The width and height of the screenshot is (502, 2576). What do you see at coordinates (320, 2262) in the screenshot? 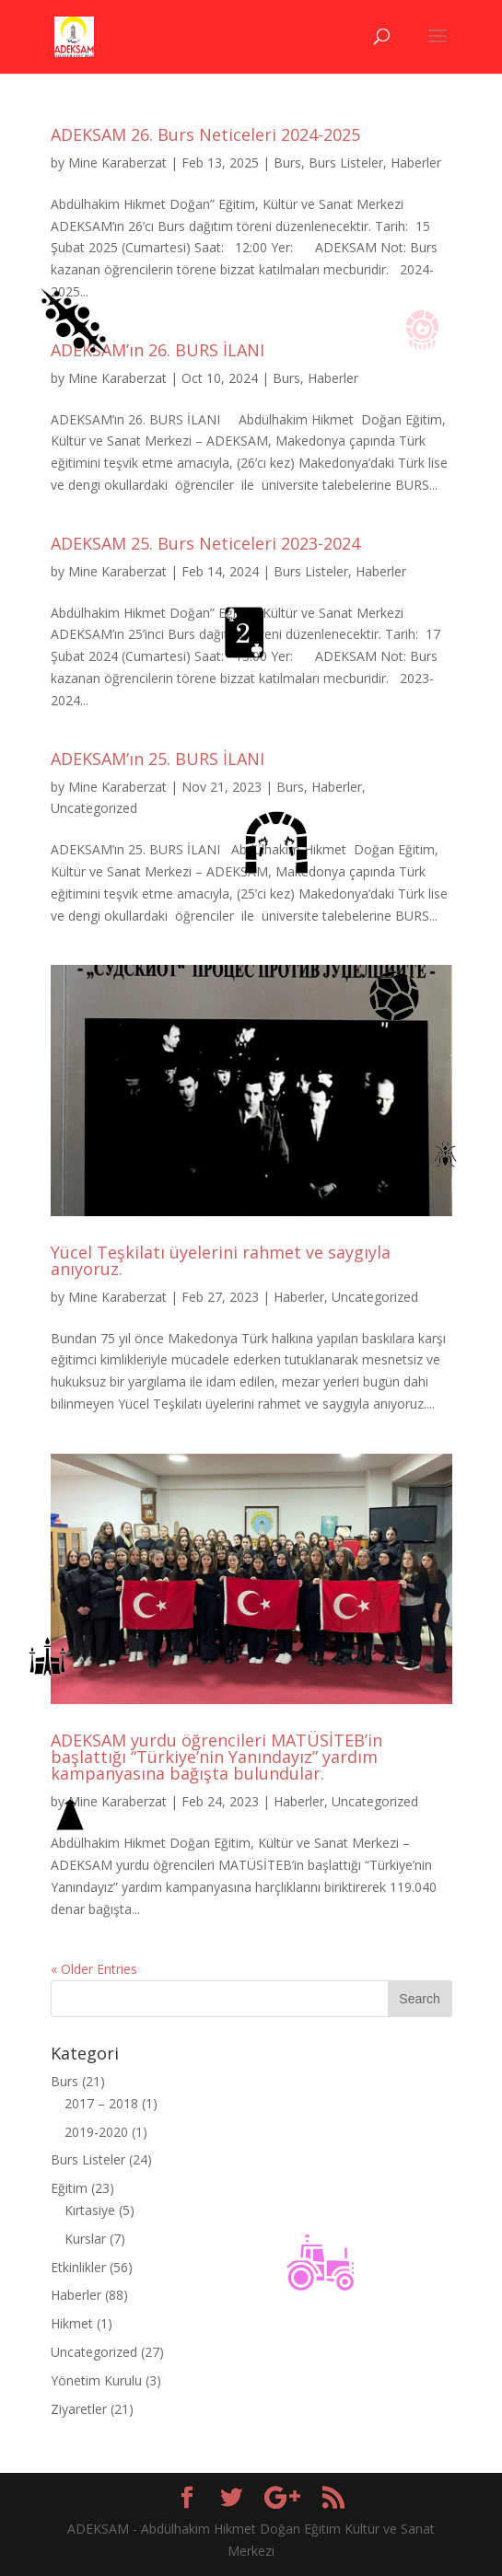
I see `access farming or agricultural features` at bounding box center [320, 2262].